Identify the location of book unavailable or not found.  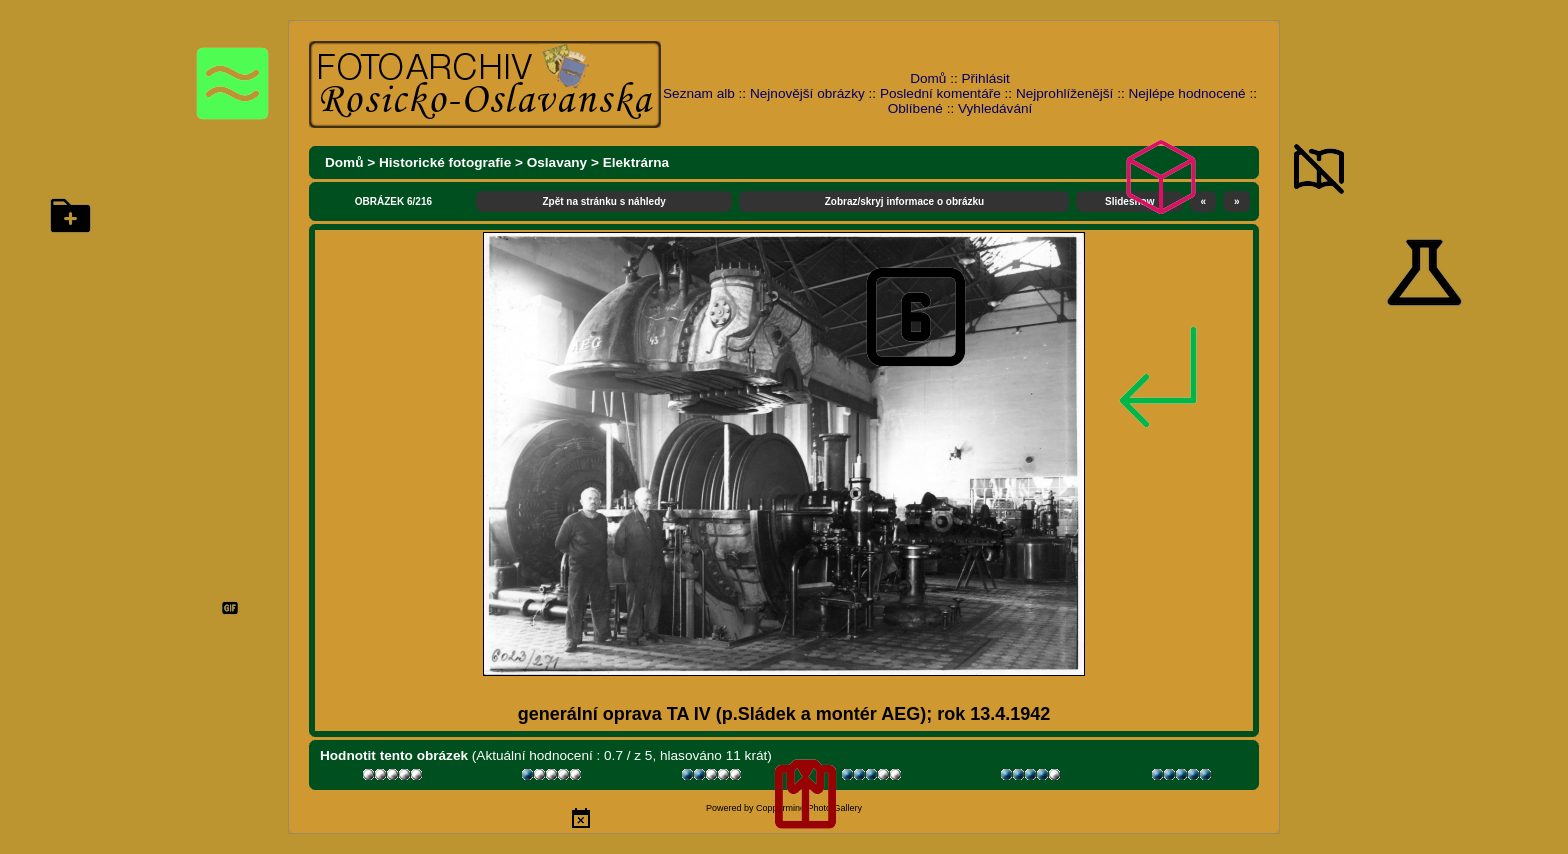
(1319, 169).